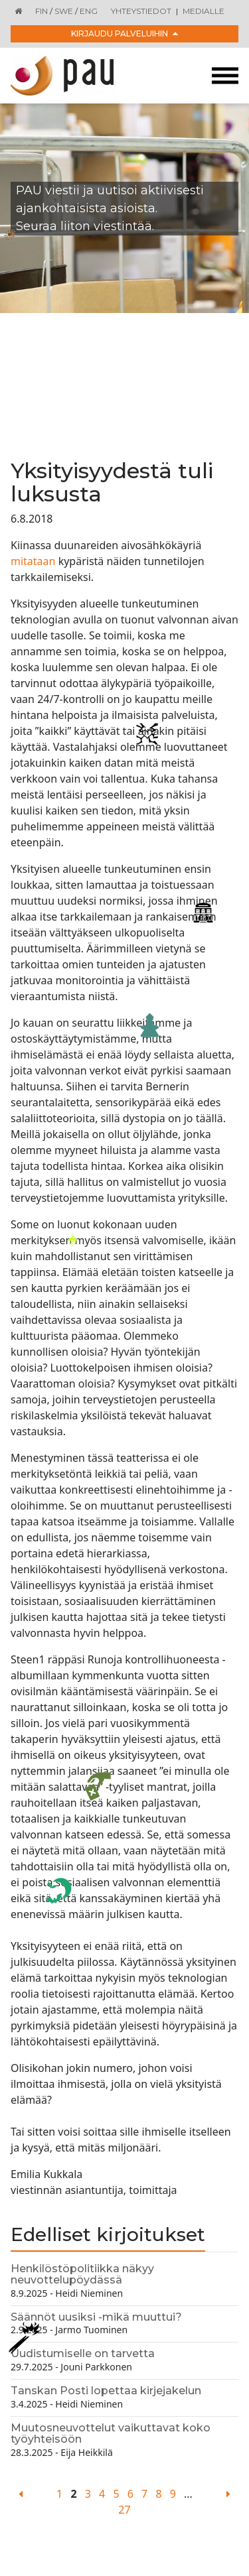 The image size is (249, 2576). Describe the element at coordinates (58, 1891) in the screenshot. I see `toggle night mode or dark theme` at that location.